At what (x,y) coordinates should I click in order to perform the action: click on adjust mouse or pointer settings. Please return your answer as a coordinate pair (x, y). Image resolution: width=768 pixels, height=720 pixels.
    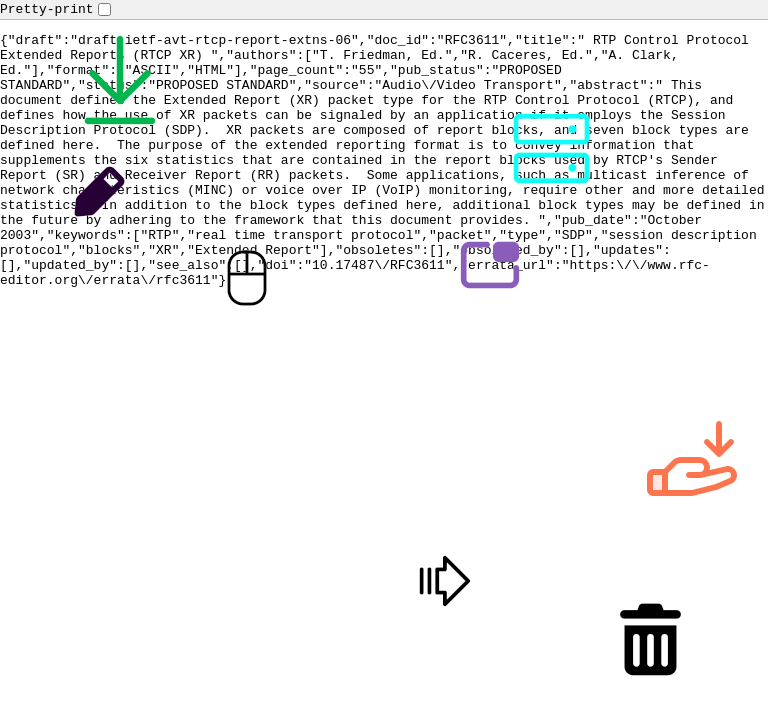
    Looking at the image, I should click on (247, 278).